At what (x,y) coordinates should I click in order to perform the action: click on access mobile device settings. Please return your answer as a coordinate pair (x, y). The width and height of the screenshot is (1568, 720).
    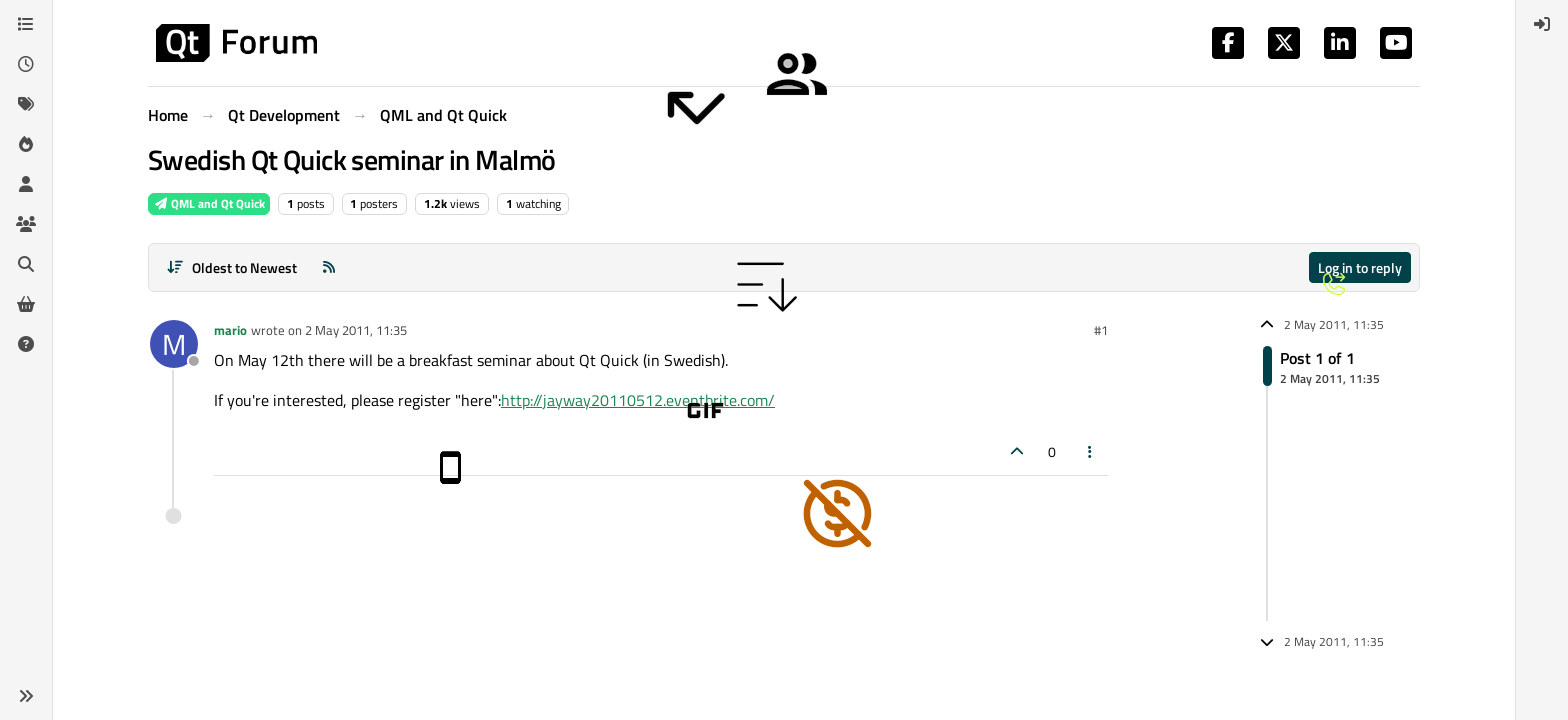
    Looking at the image, I should click on (450, 467).